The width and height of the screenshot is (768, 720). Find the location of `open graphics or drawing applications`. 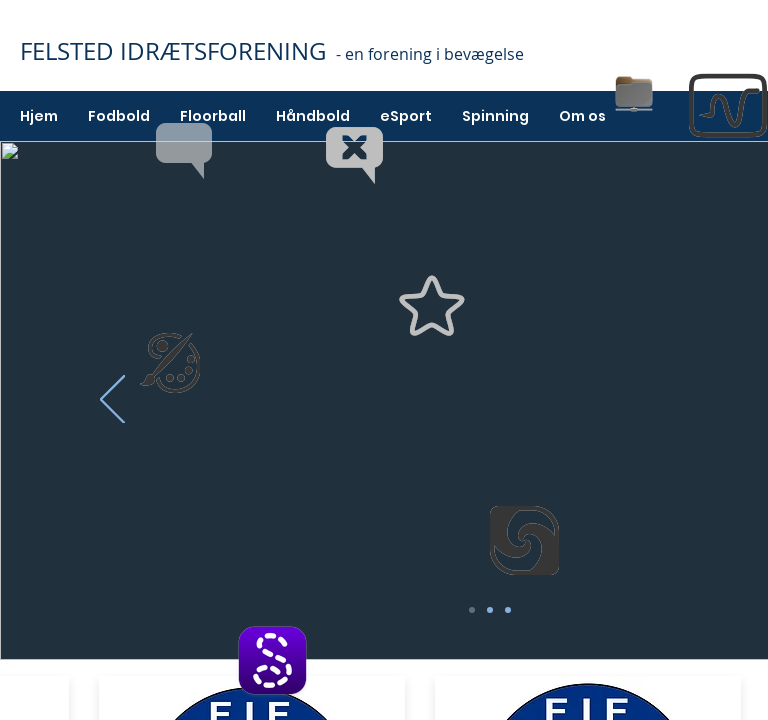

open graphics or drawing applications is located at coordinates (170, 363).